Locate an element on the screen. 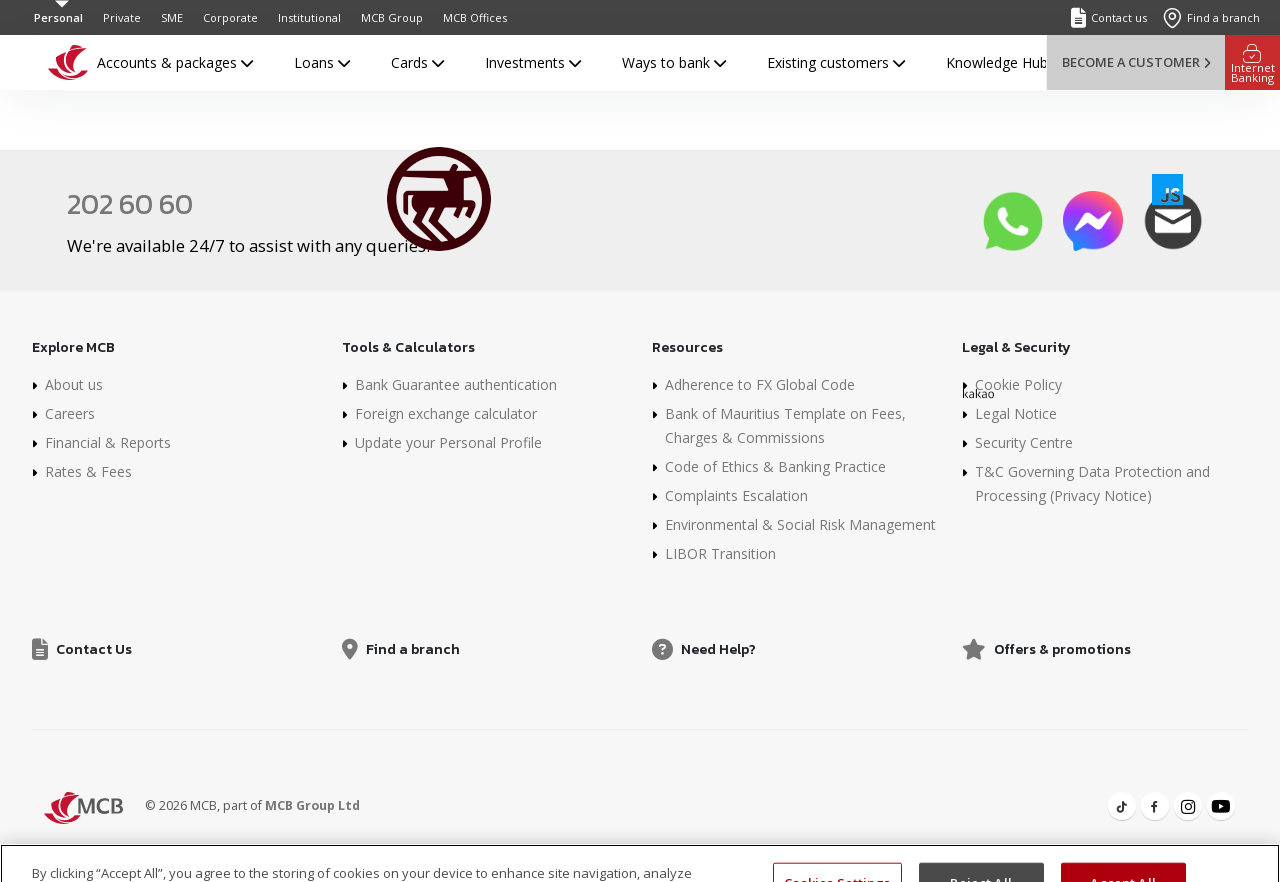 The image size is (1280, 882). JavaScript programming language logo is located at coordinates (1167, 189).